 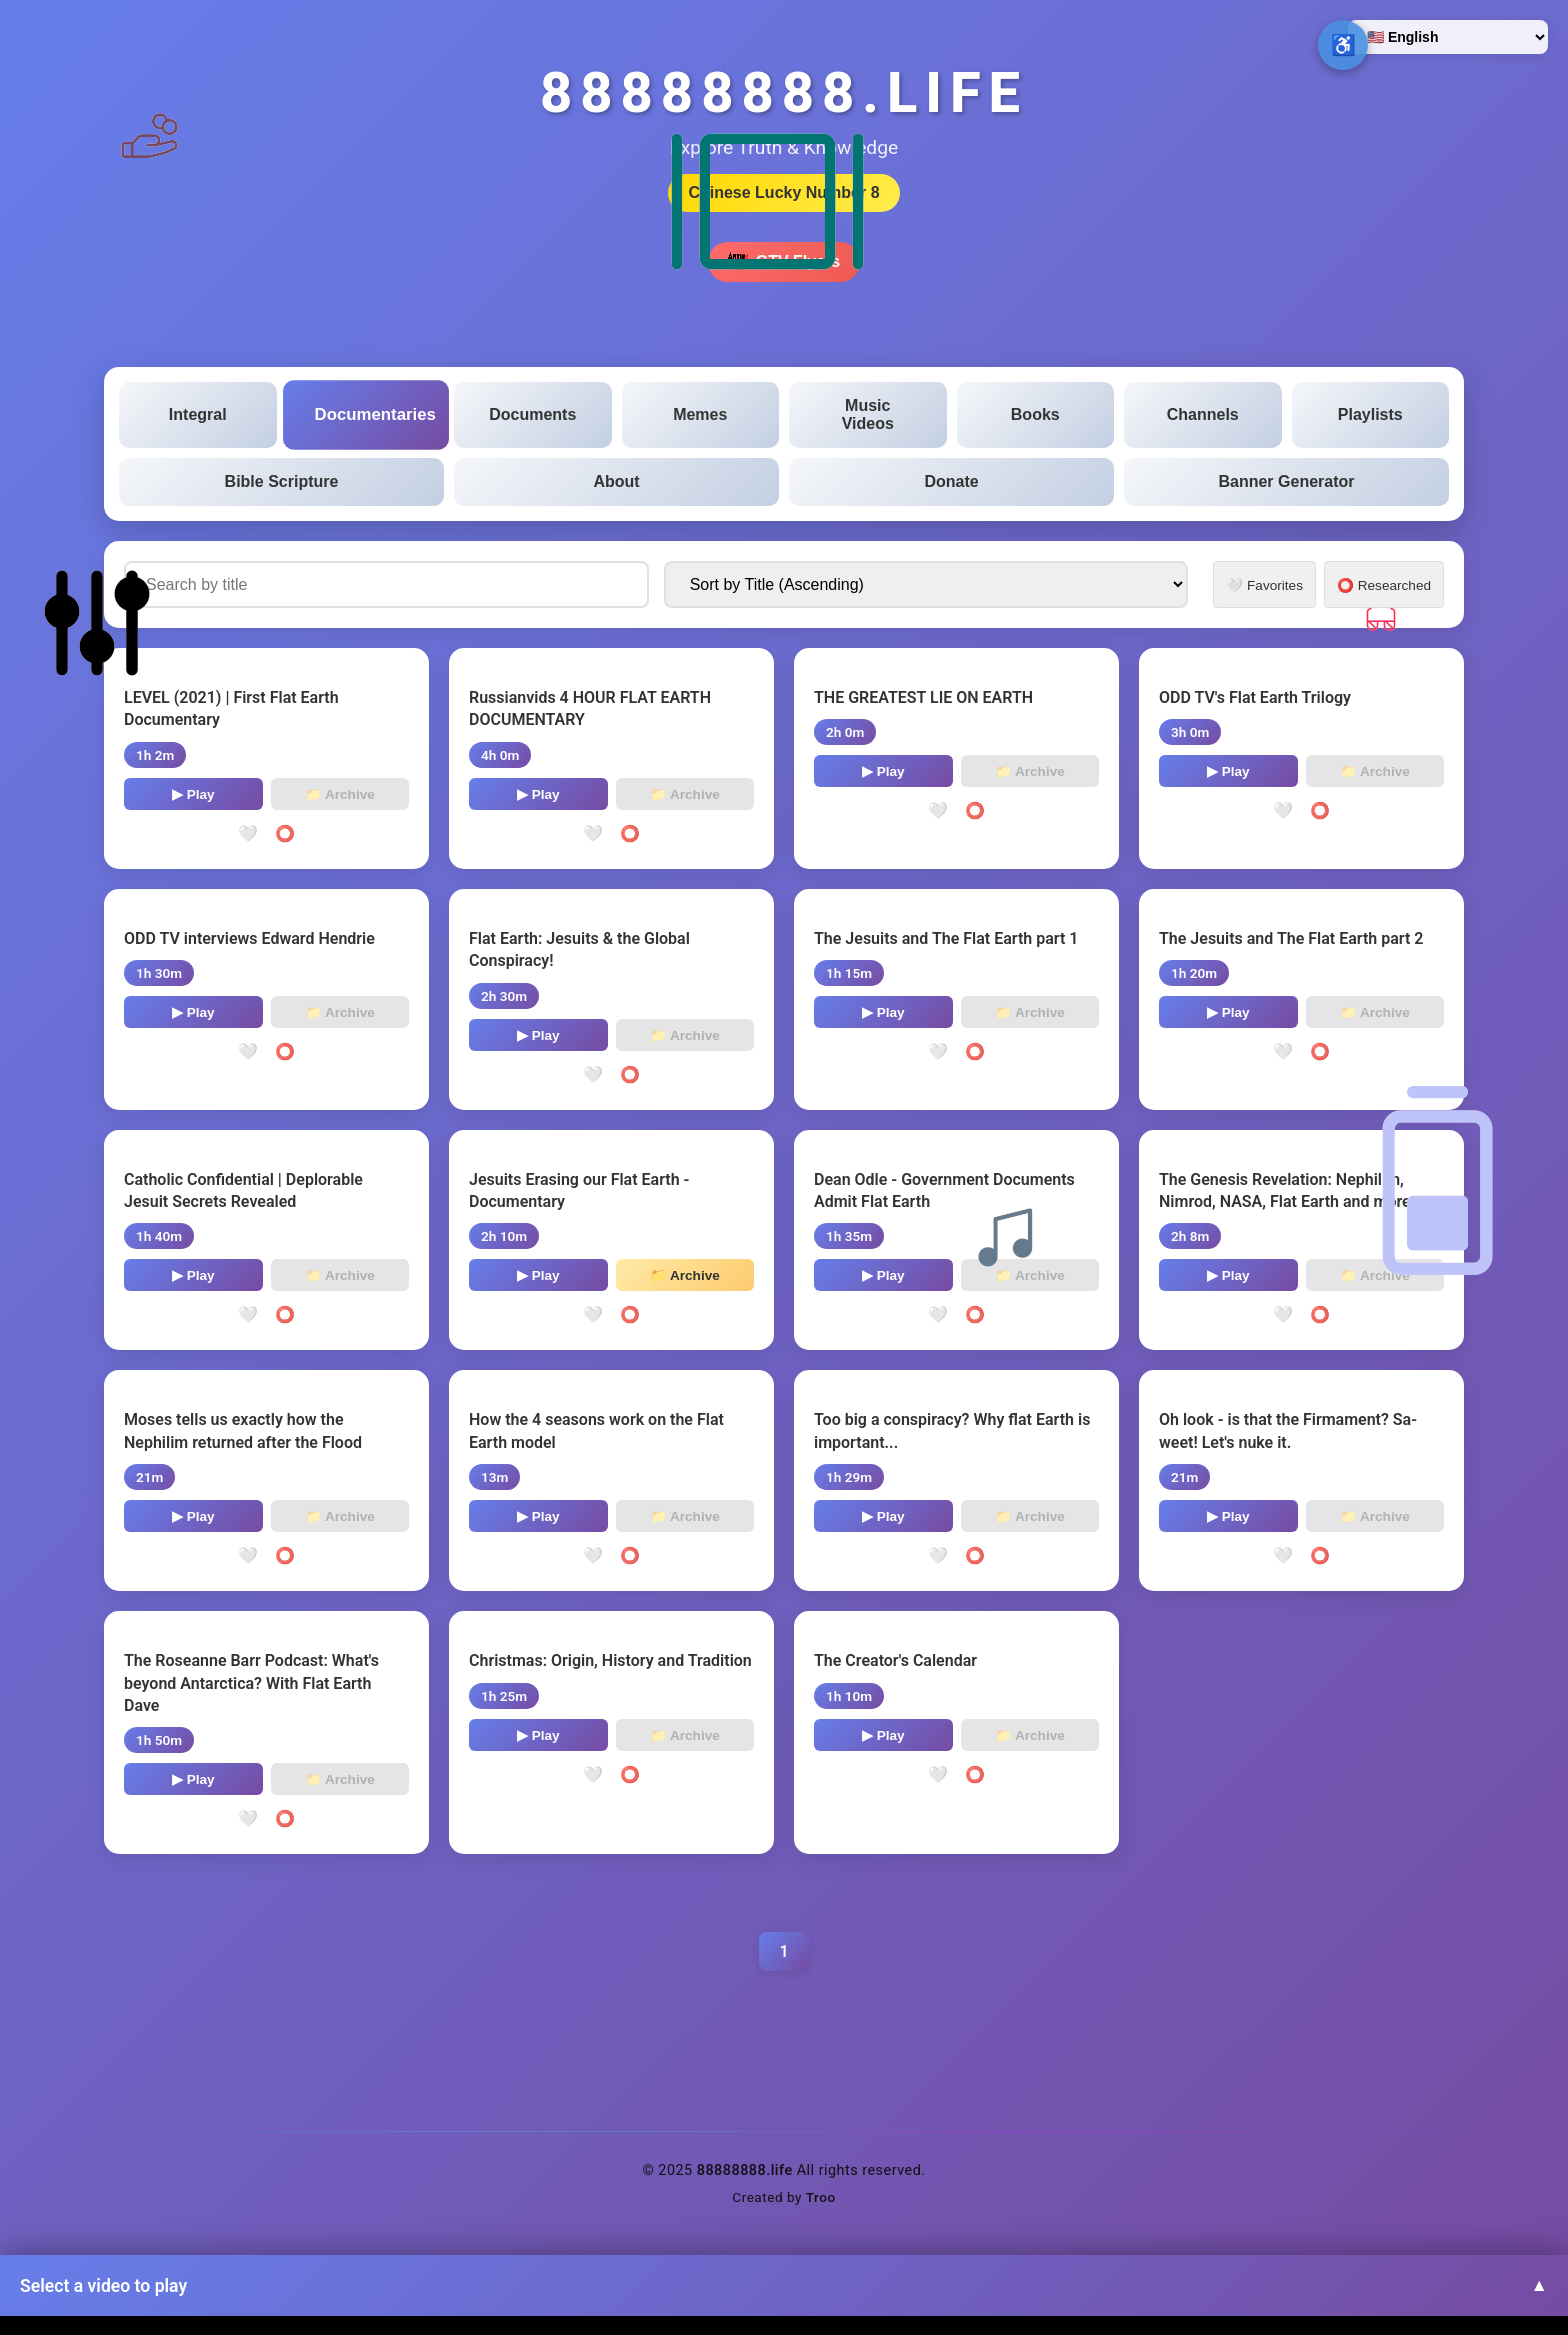 I want to click on indicates medium battery level, so click(x=1437, y=1183).